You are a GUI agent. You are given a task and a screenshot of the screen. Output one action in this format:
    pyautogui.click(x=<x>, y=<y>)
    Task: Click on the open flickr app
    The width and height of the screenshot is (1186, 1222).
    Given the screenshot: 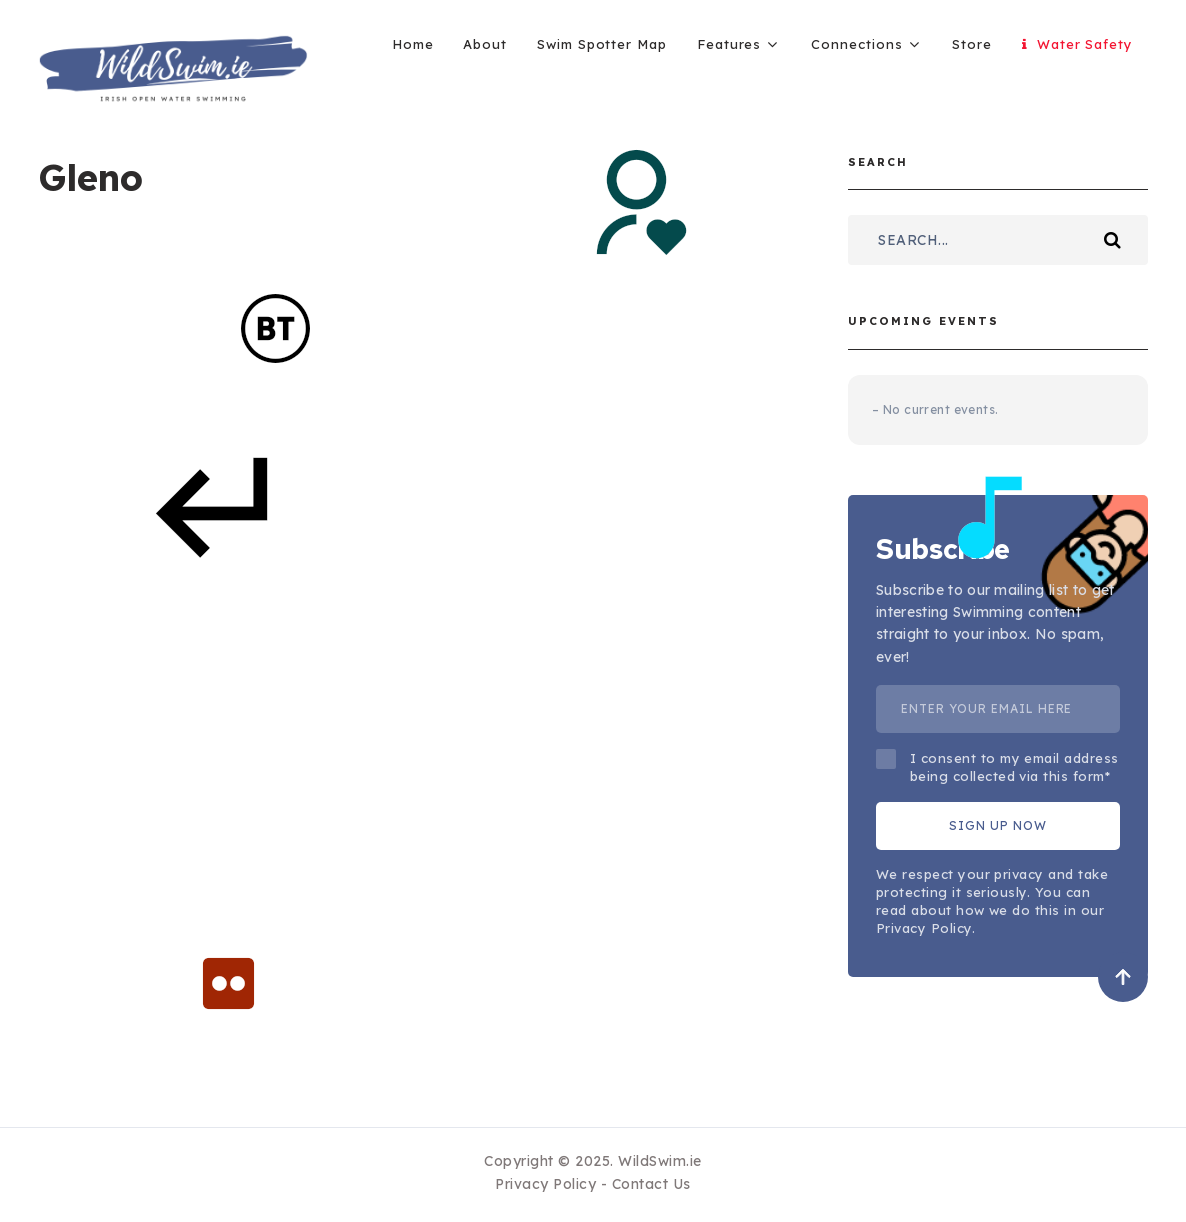 What is the action you would take?
    pyautogui.click(x=228, y=983)
    